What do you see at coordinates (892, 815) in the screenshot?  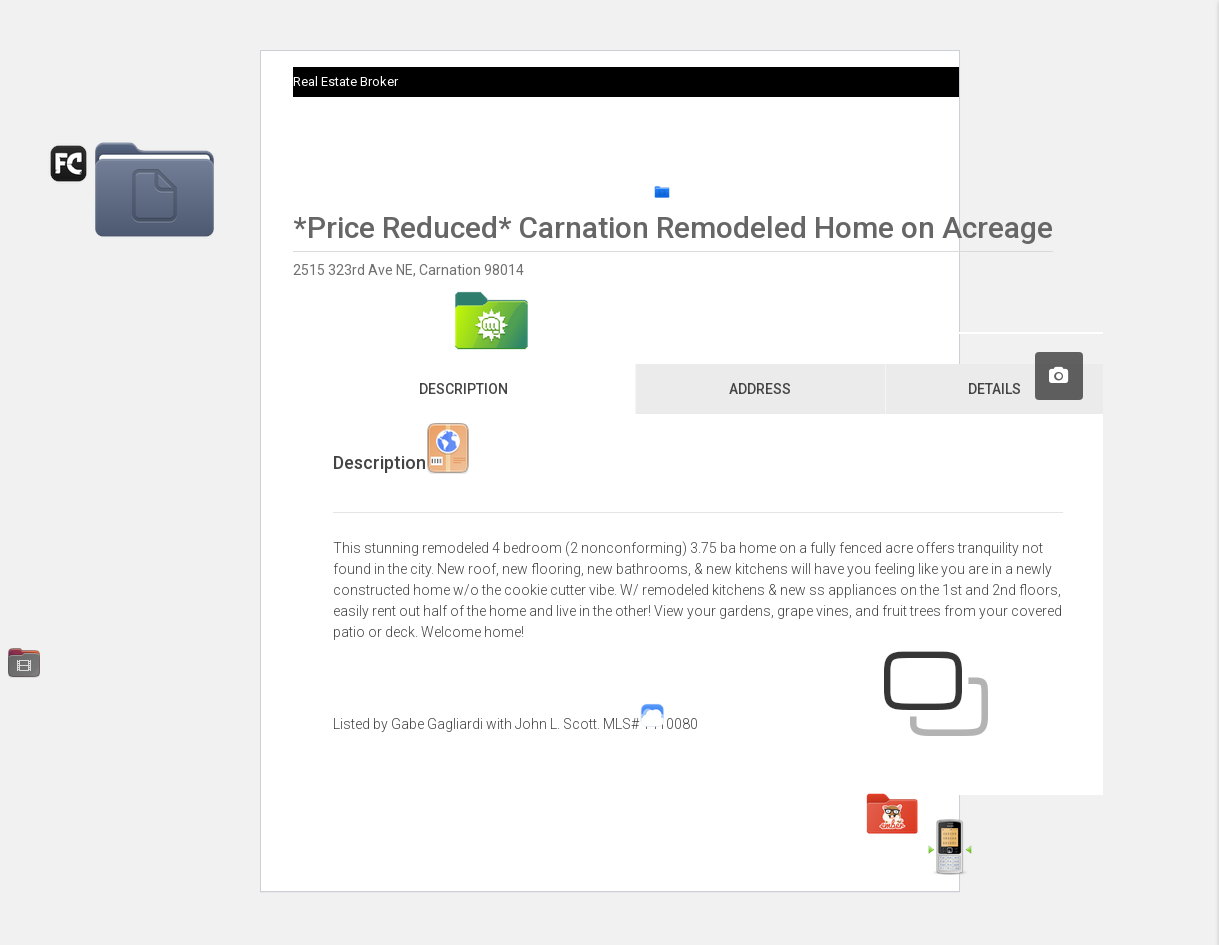 I see `folder containing Ember.js project files` at bounding box center [892, 815].